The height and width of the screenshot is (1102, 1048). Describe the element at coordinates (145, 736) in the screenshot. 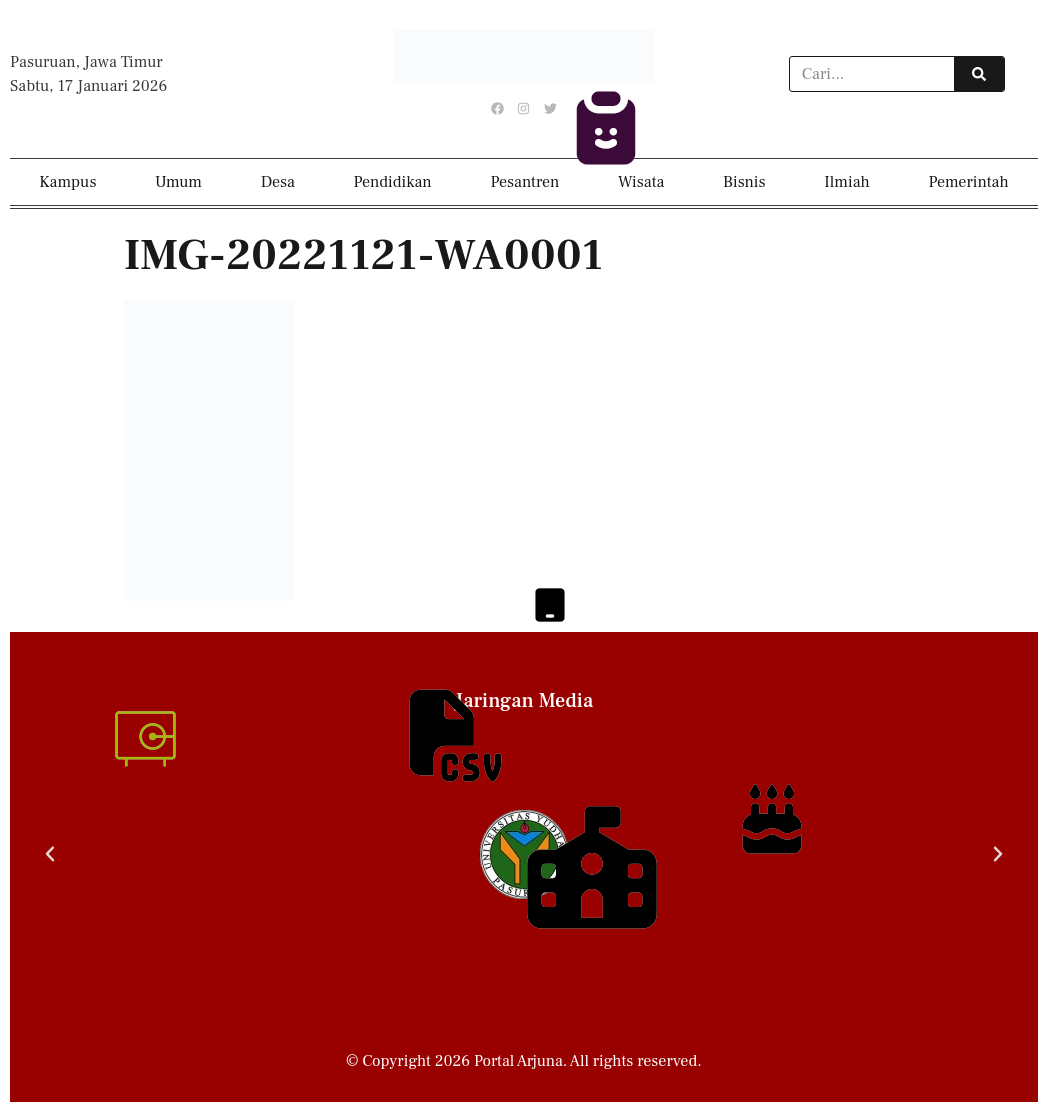

I see `access secure storage or vault` at that location.